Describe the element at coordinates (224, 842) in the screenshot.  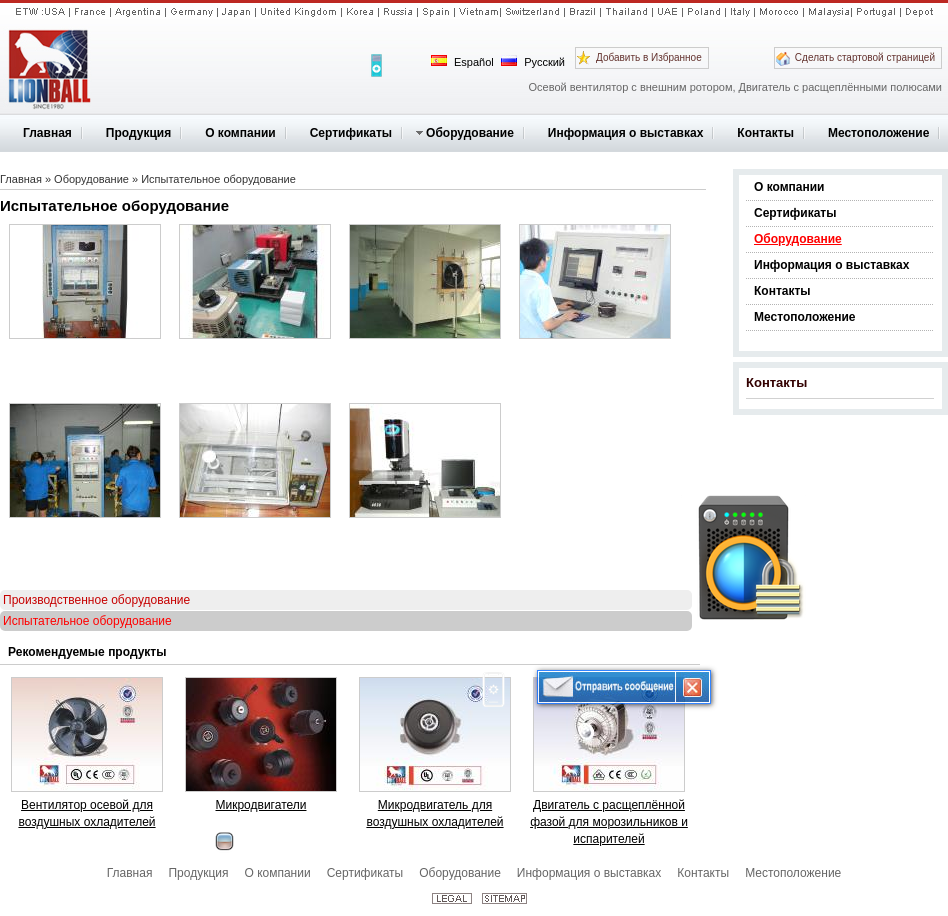
I see `access background textures and materials library` at that location.